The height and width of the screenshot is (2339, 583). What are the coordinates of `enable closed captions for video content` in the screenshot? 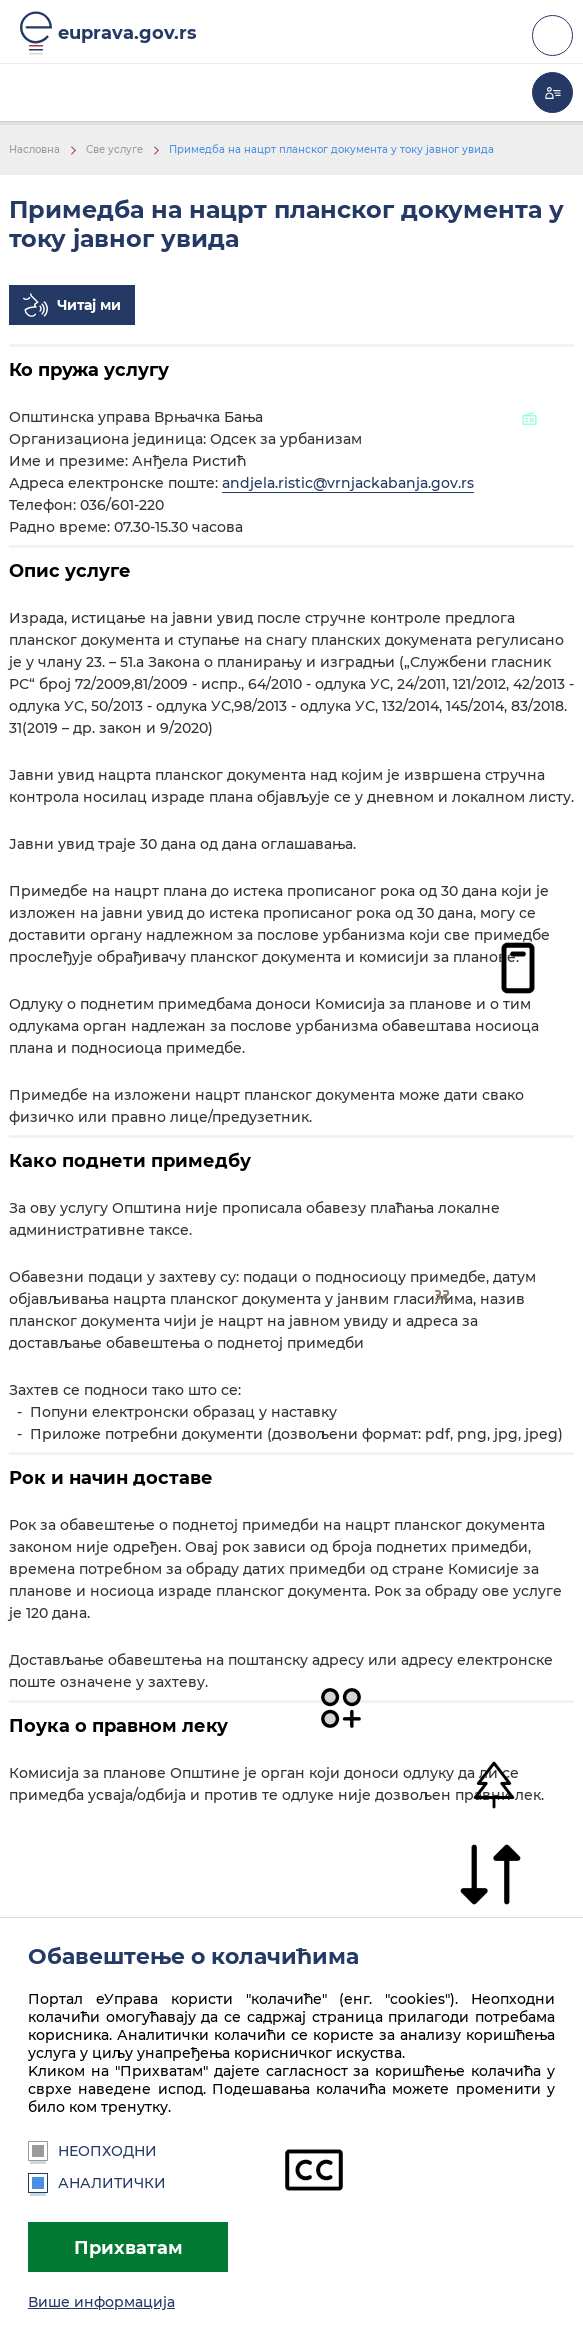 It's located at (314, 2170).